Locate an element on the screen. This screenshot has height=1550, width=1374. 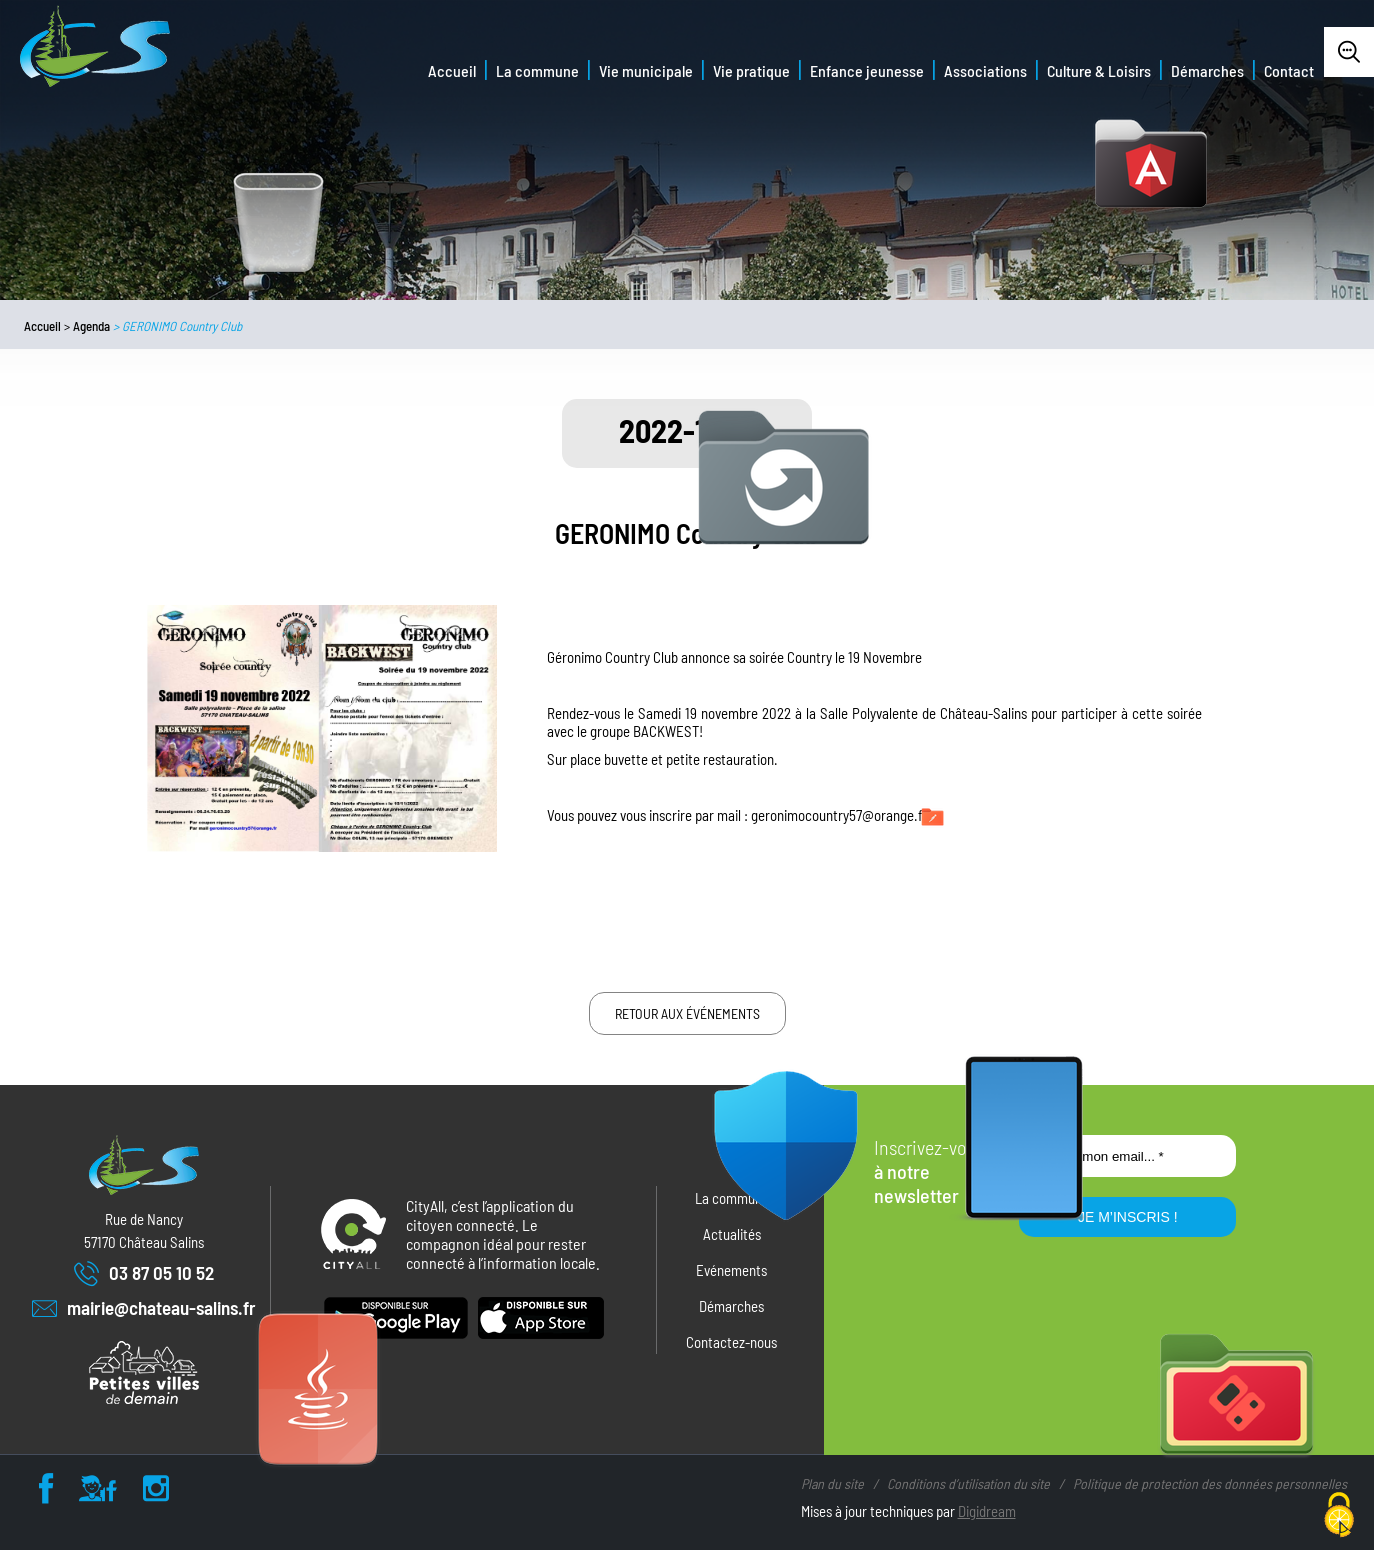
windows defender security status is located at coordinates (786, 1146).